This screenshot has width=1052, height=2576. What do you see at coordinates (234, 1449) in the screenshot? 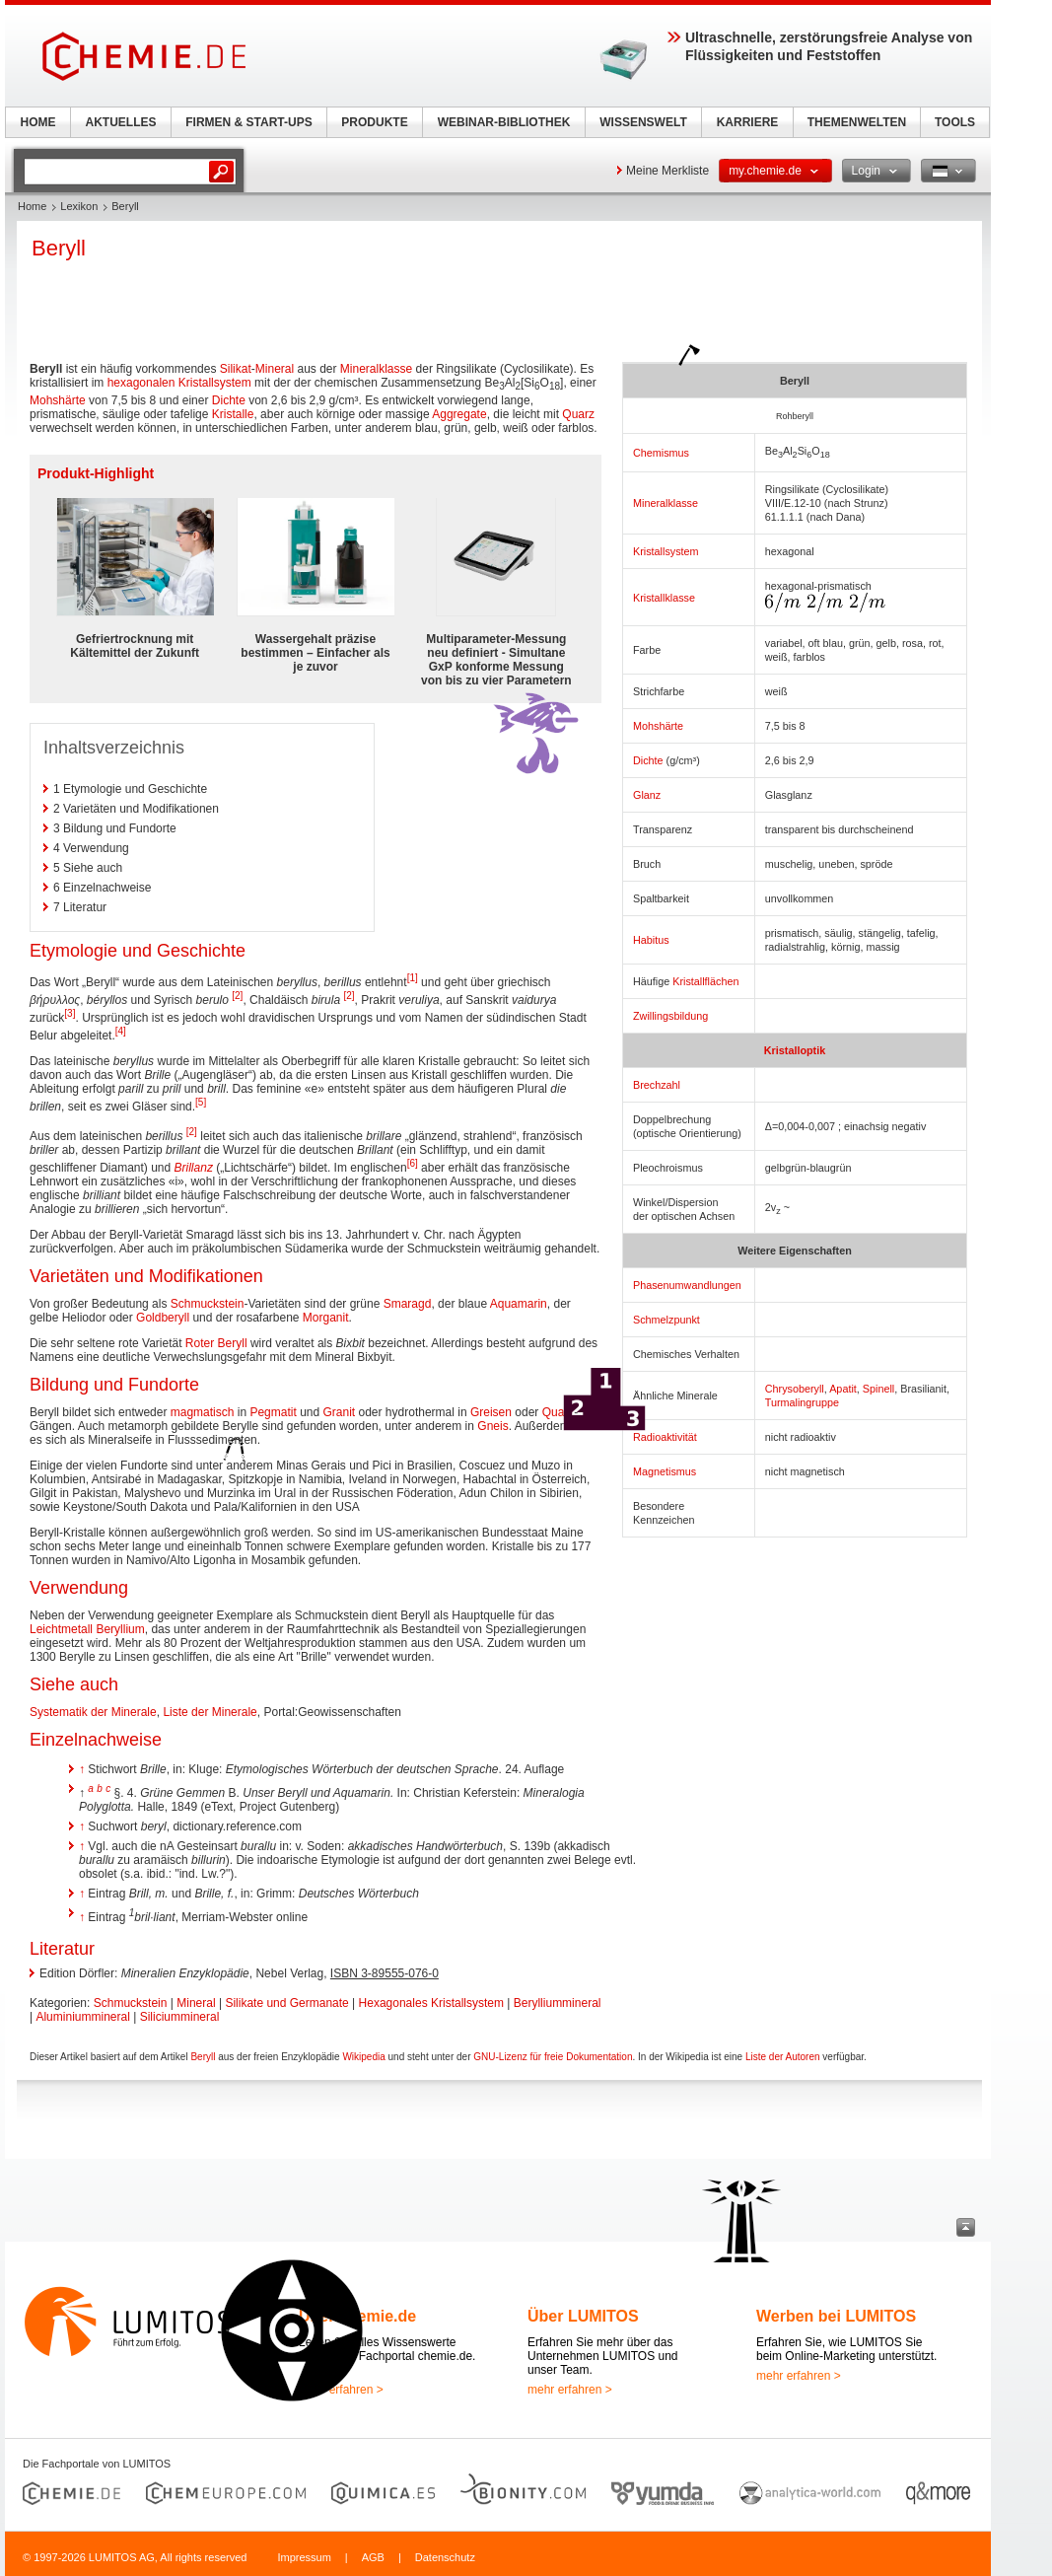
I see `select nunchaku weapon in game inventory` at bounding box center [234, 1449].